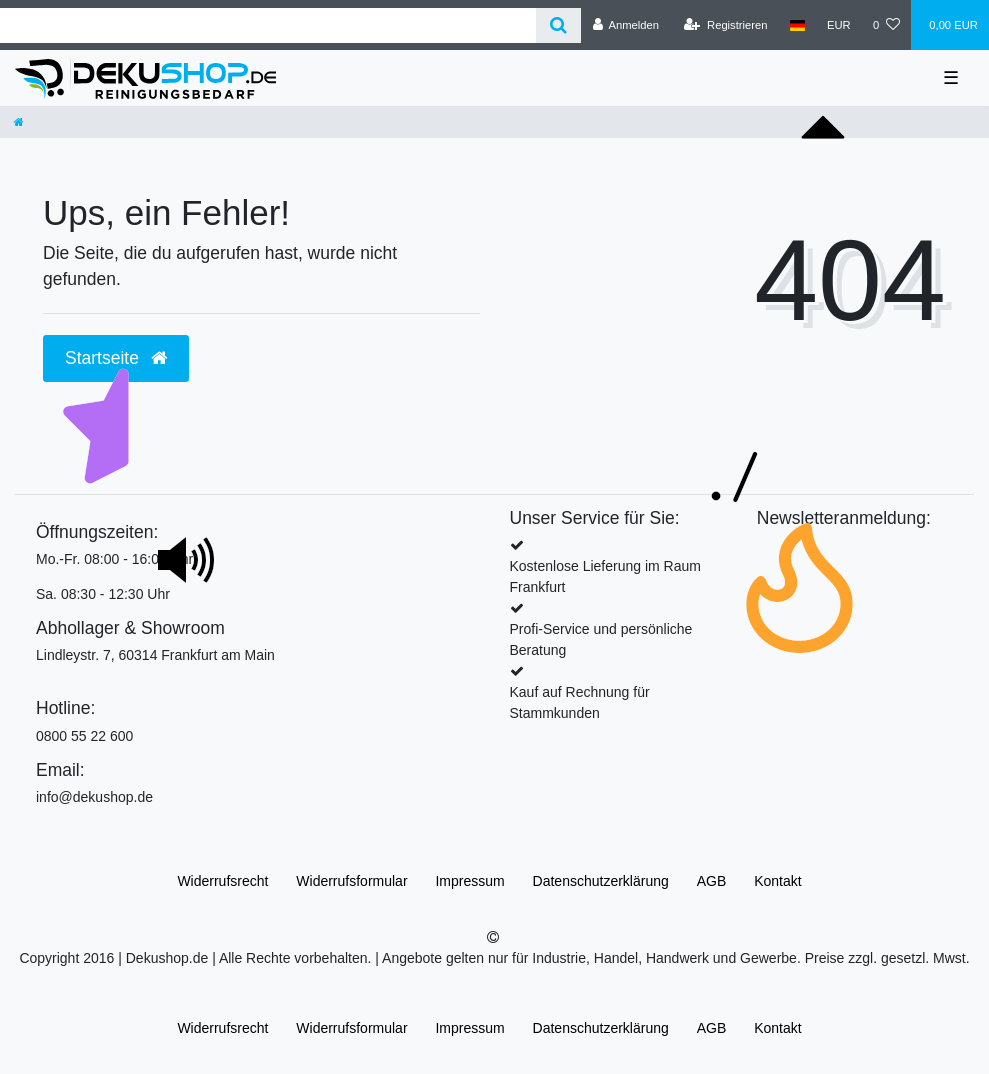  Describe the element at coordinates (799, 587) in the screenshot. I see `view trending or hot content` at that location.